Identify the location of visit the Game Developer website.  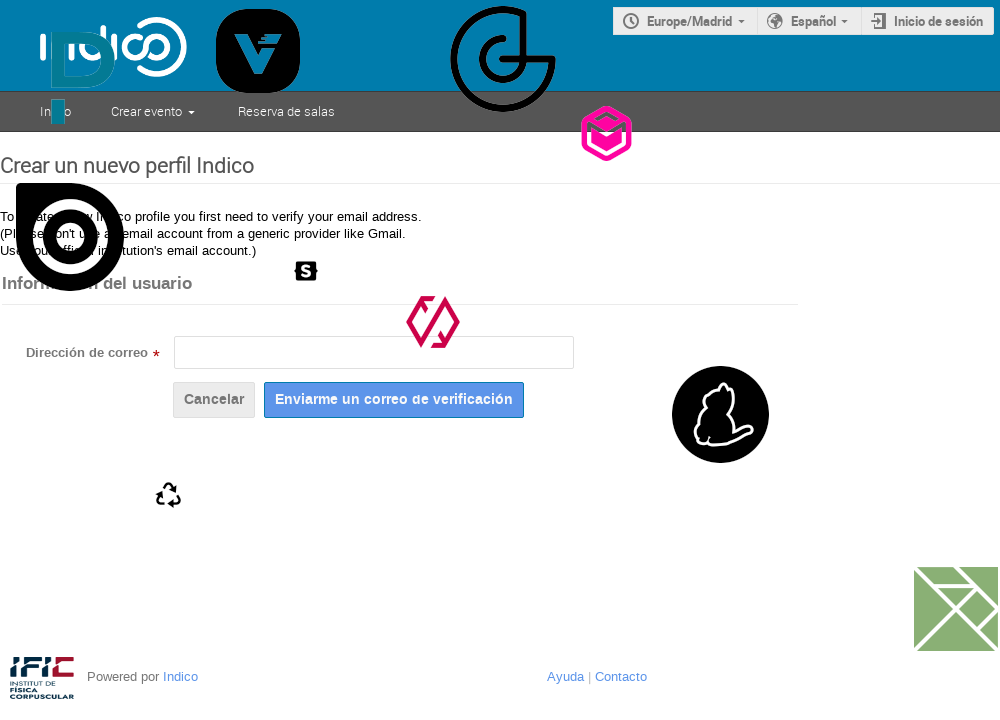
(503, 59).